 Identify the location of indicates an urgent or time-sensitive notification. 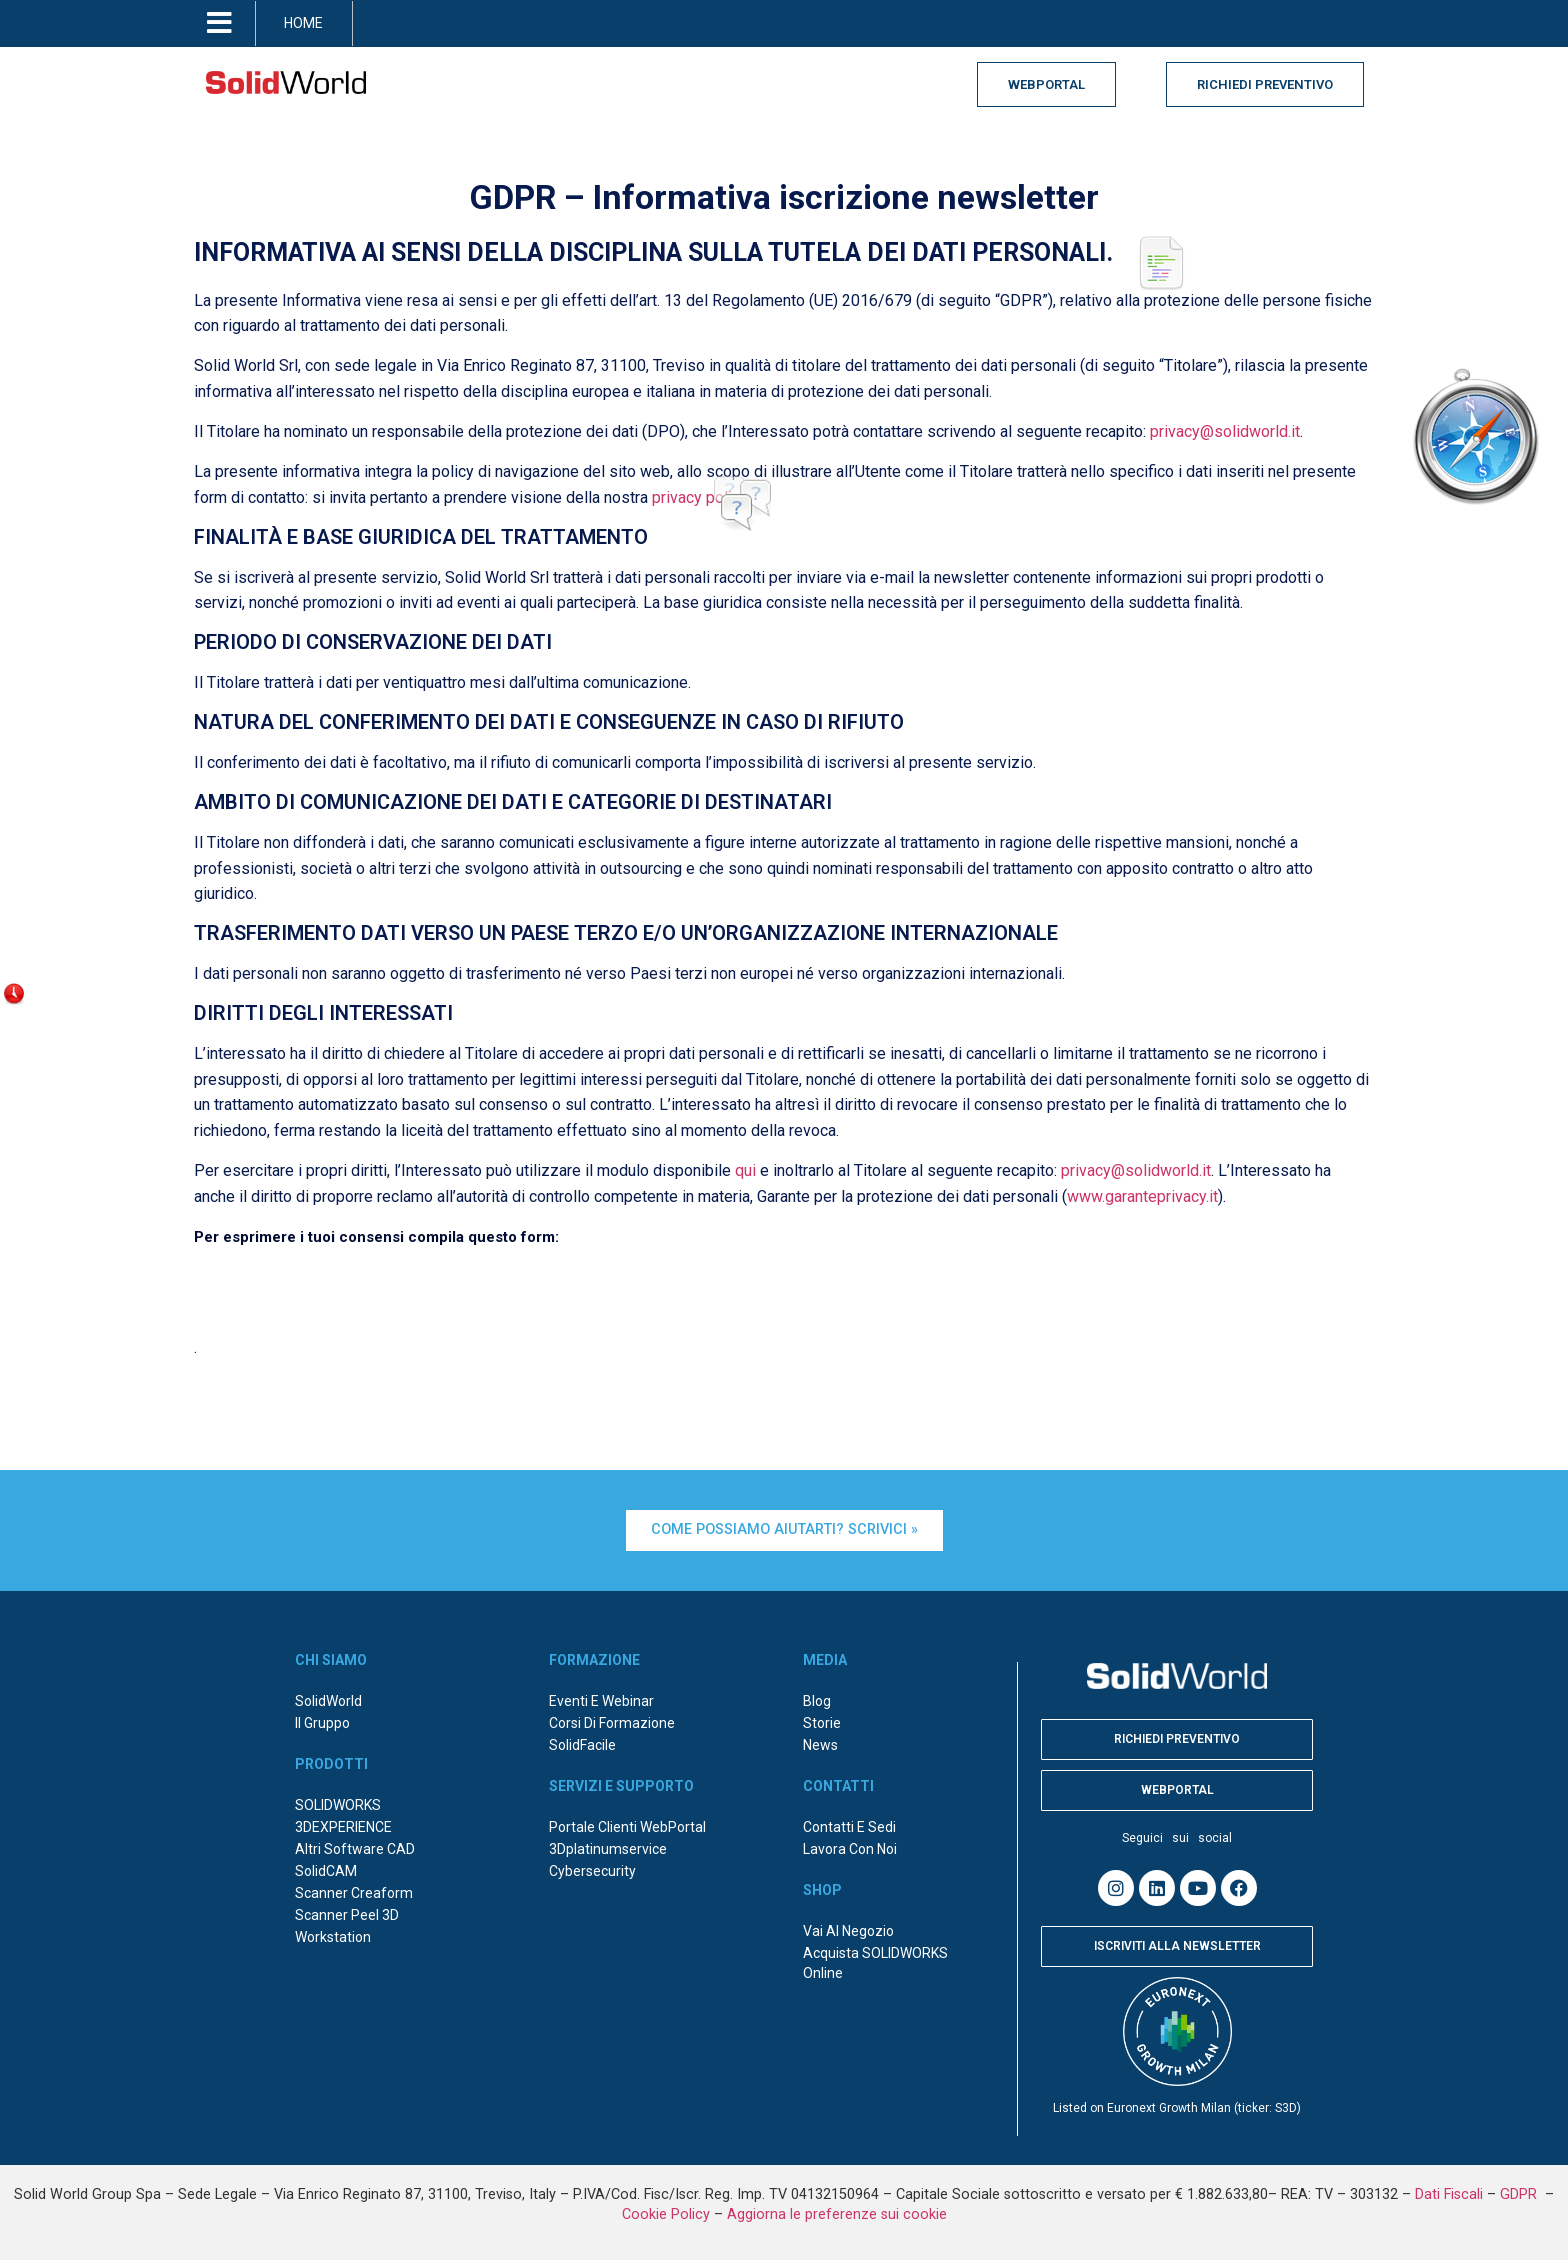
(14, 994).